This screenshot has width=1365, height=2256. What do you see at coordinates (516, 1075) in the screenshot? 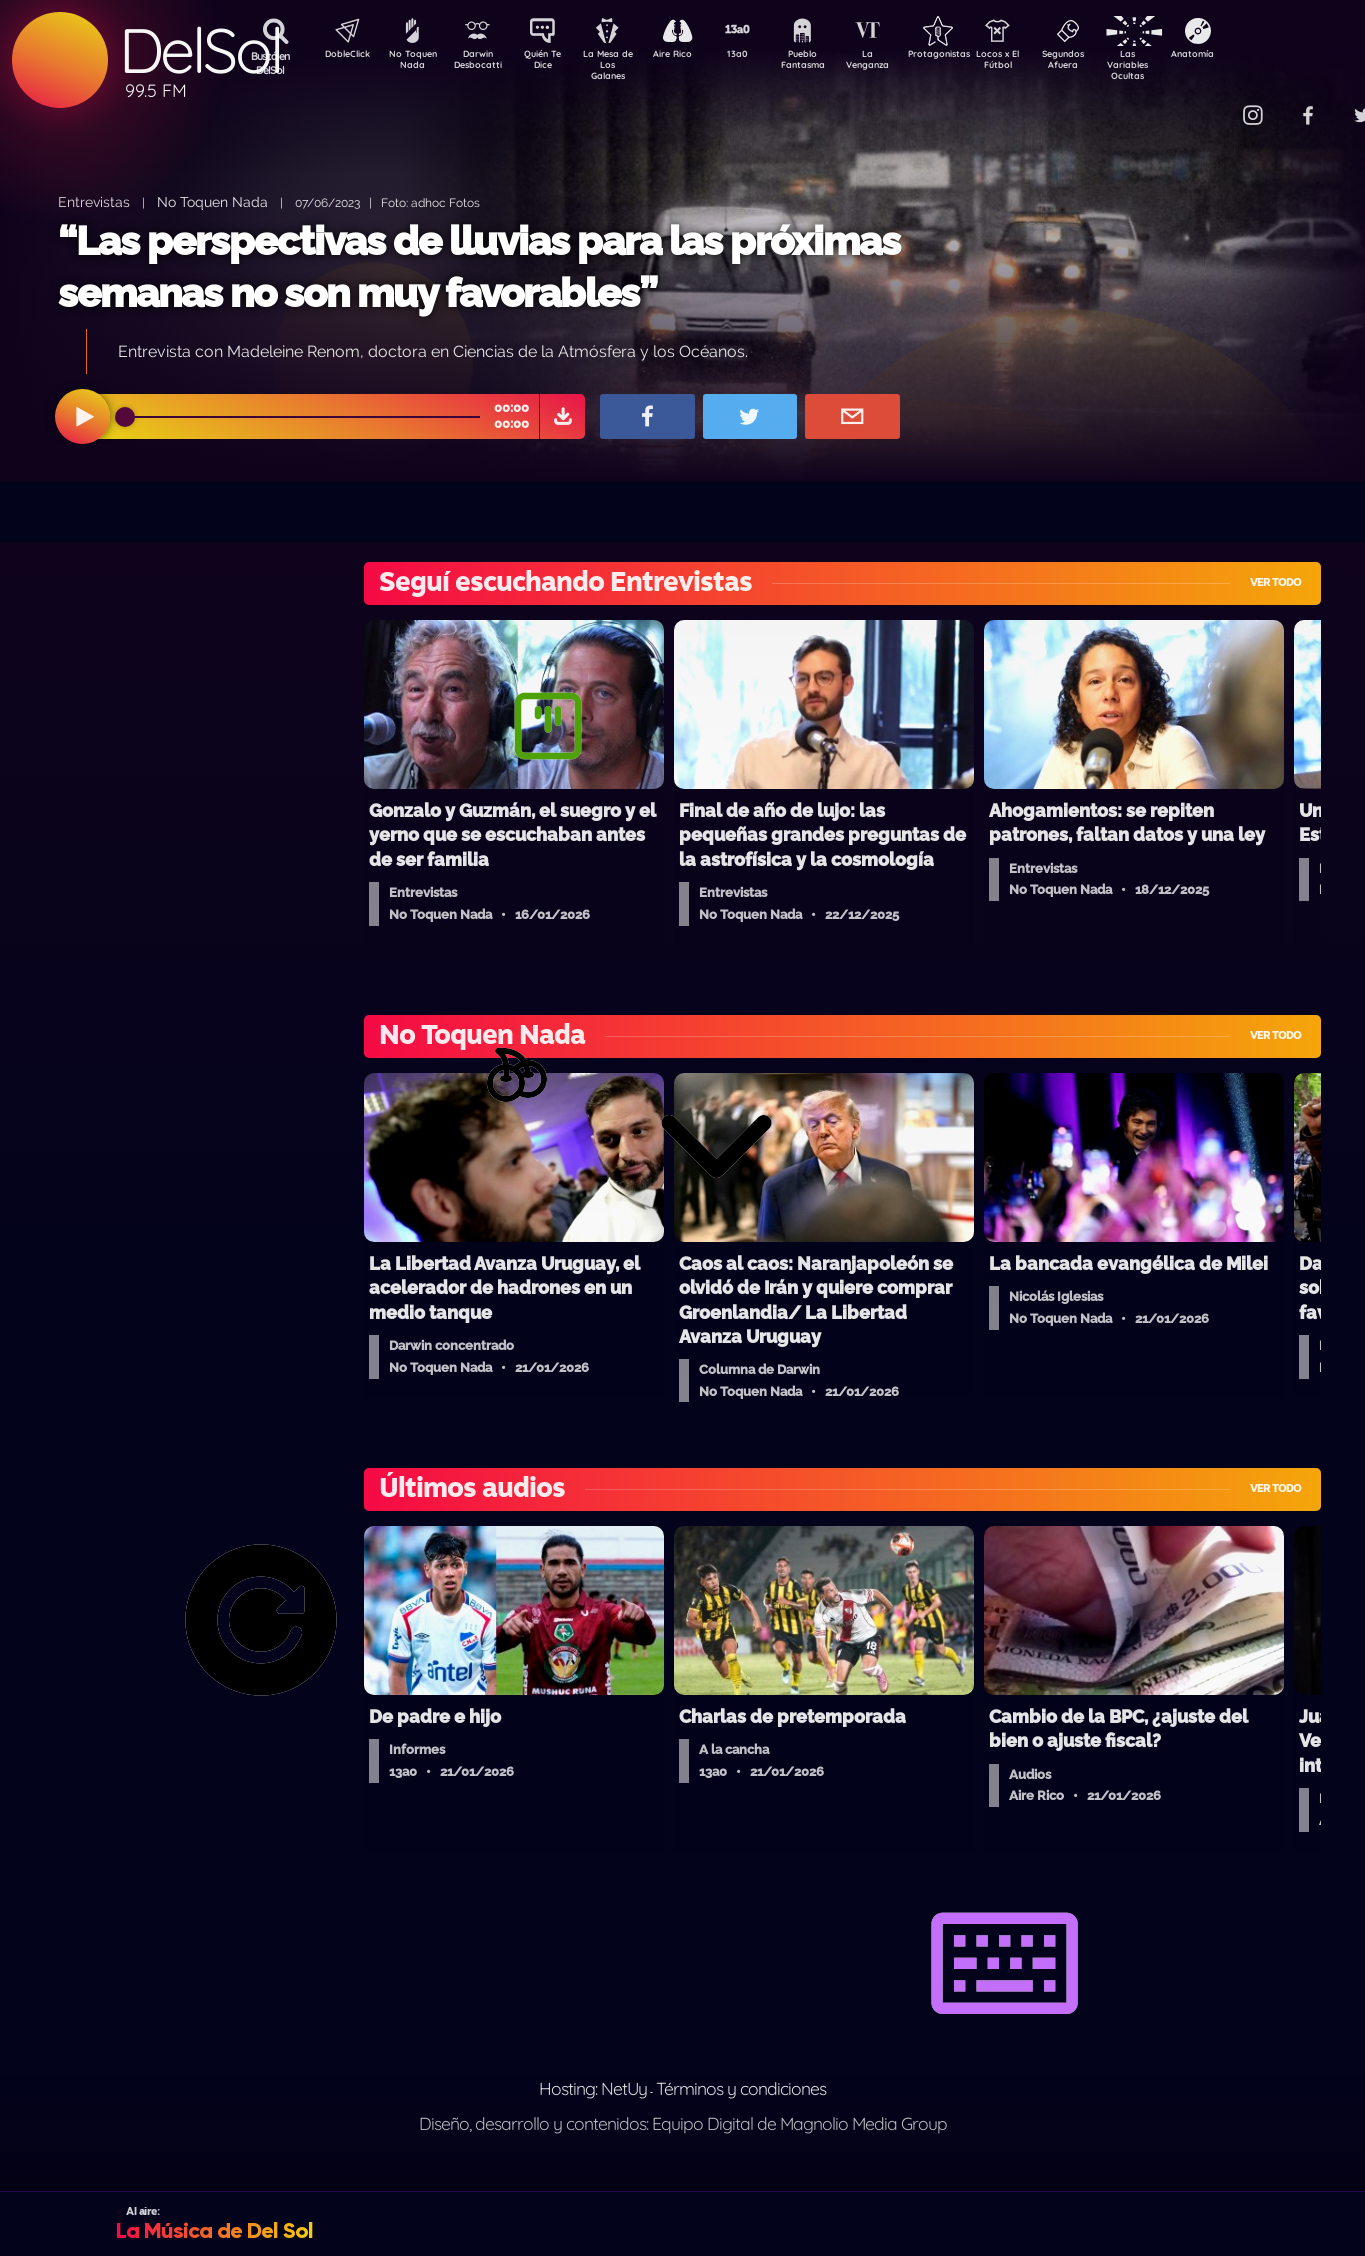
I see `indicates fruit or produce category` at bounding box center [516, 1075].